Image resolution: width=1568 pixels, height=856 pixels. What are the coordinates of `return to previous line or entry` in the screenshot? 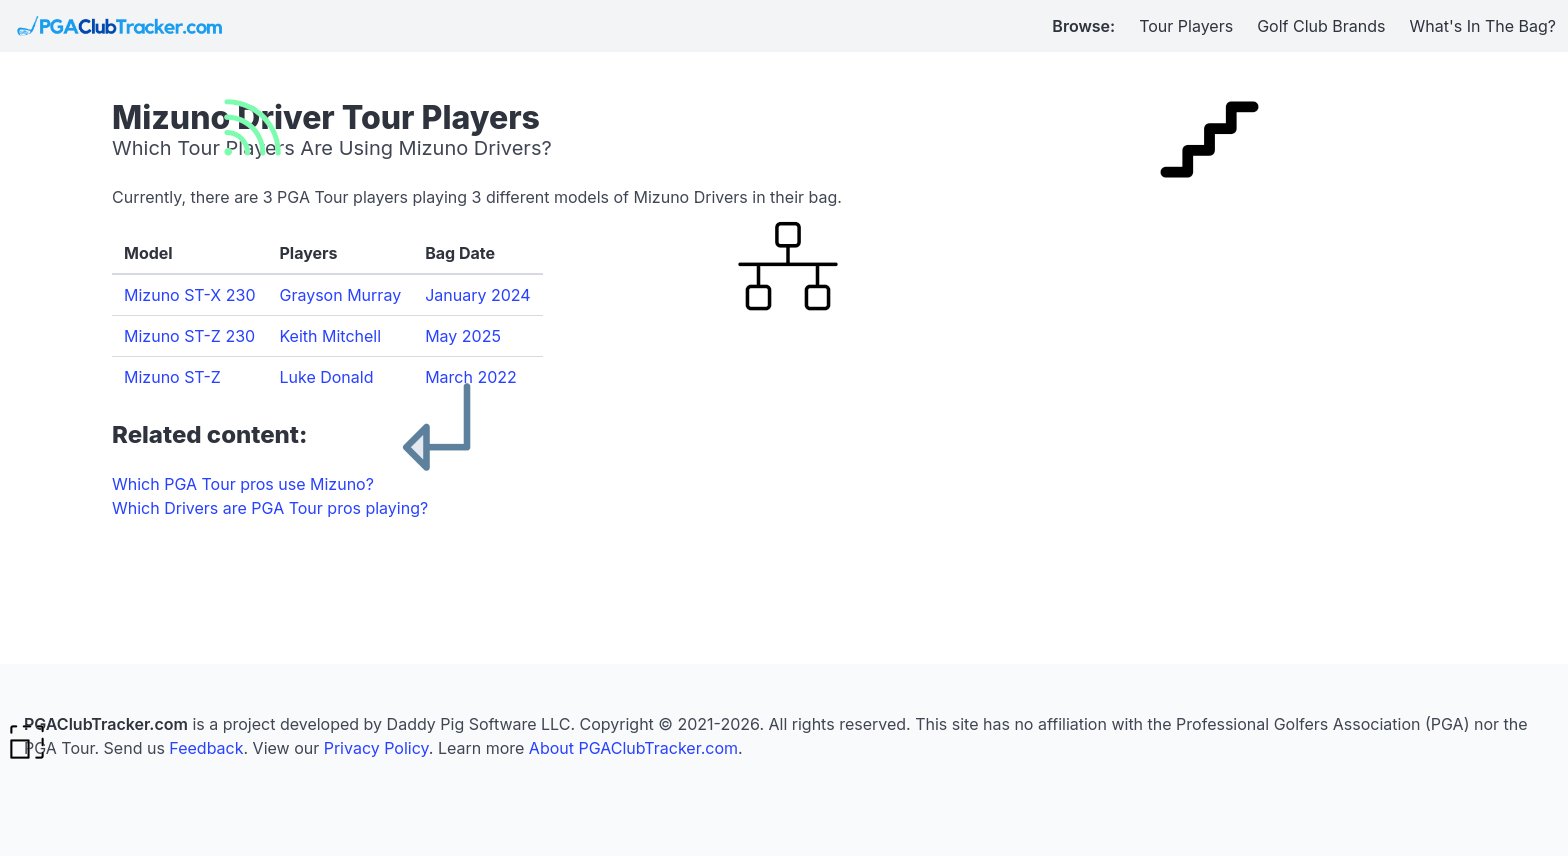 It's located at (440, 427).